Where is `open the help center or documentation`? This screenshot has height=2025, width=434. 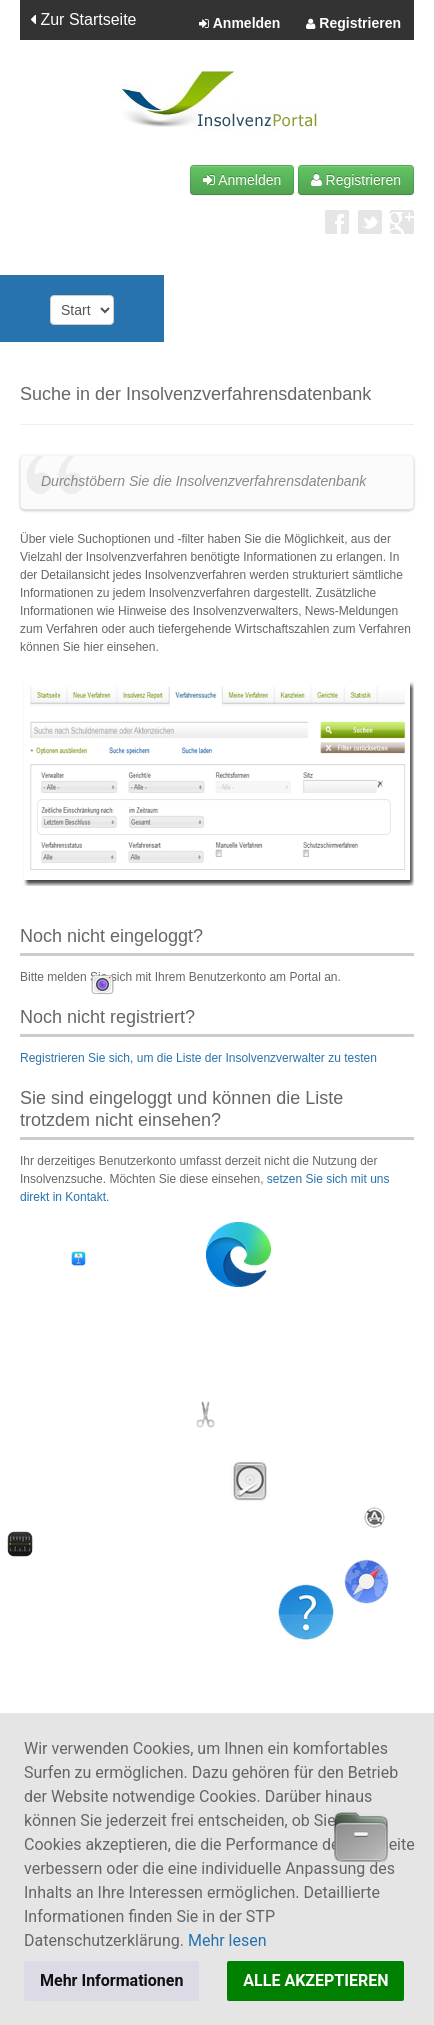 open the help center or documentation is located at coordinates (306, 1612).